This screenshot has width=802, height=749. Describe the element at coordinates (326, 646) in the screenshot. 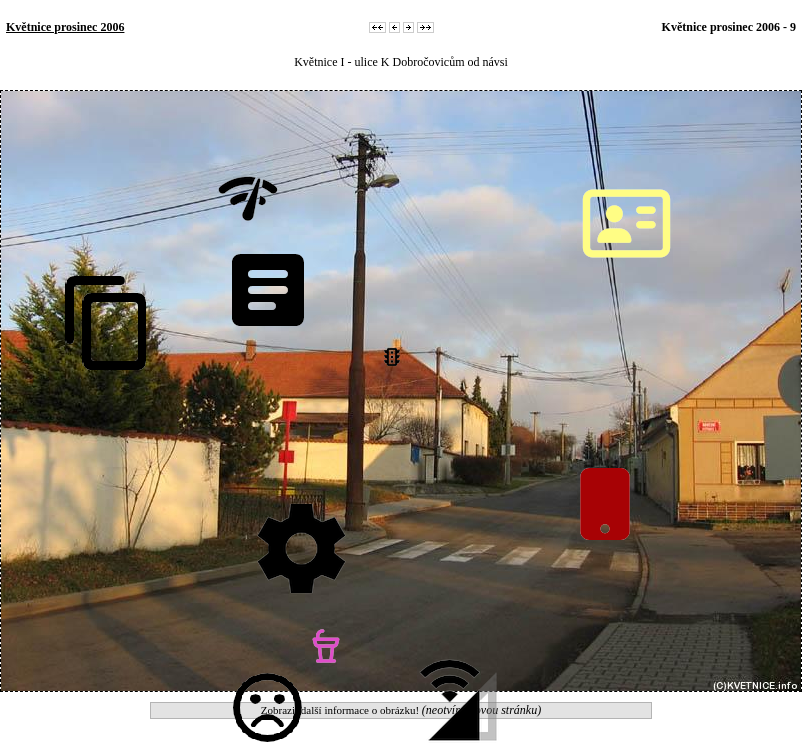

I see `view speaker or presentation podium` at that location.